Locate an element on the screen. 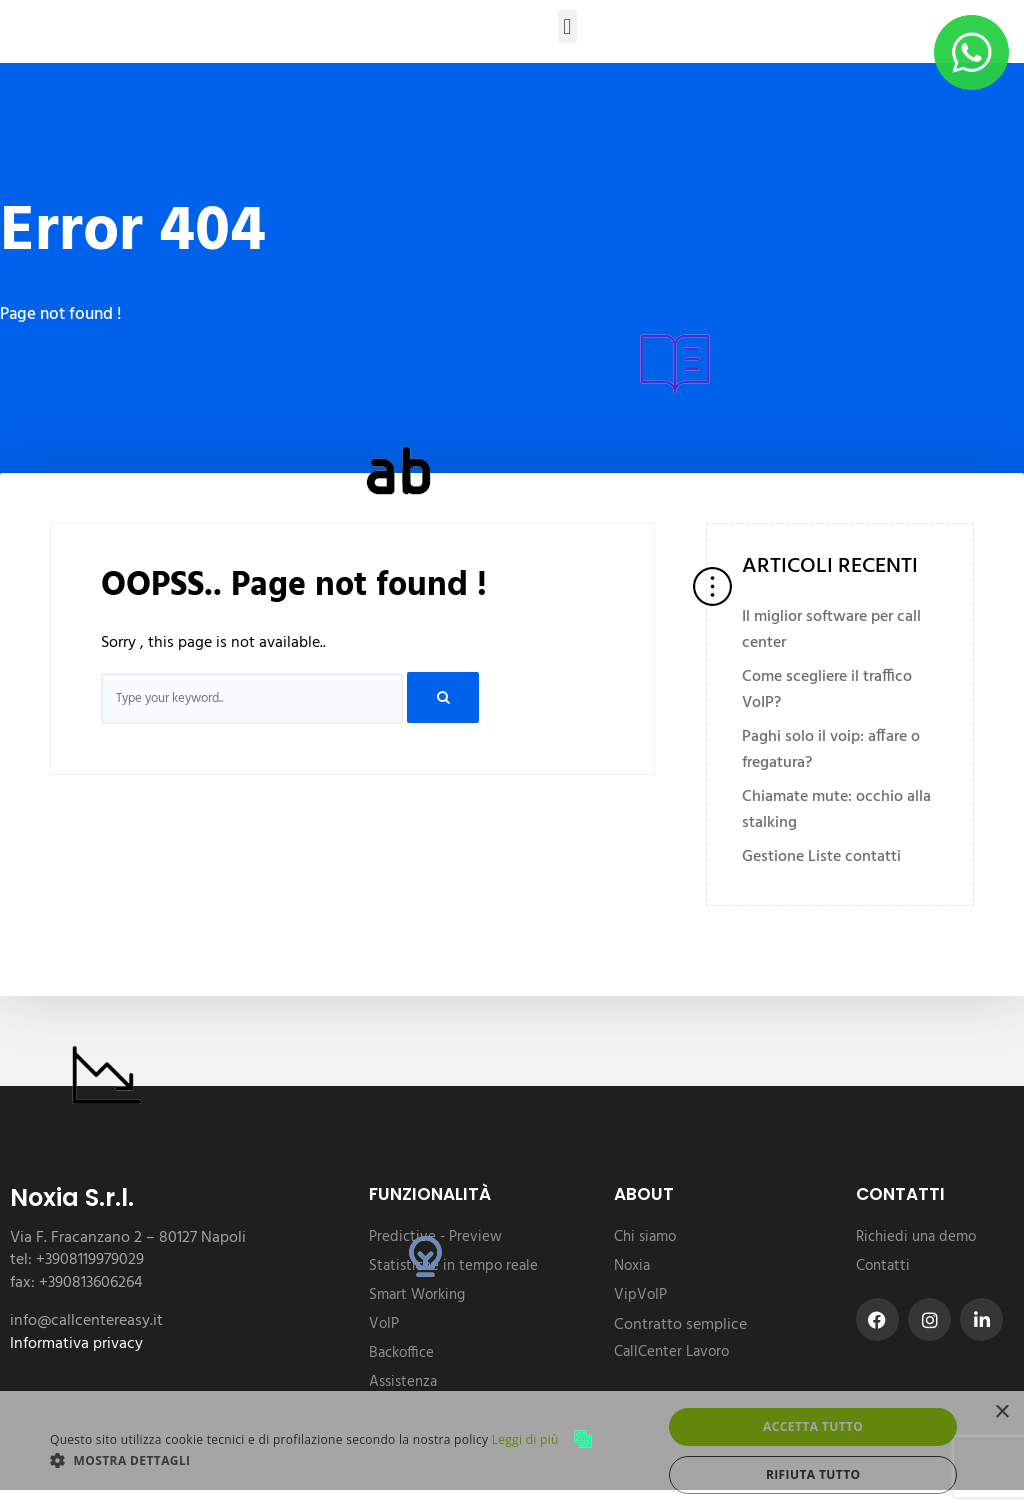 The height and width of the screenshot is (1511, 1024). access tips or helpful suggestions is located at coordinates (425, 1256).